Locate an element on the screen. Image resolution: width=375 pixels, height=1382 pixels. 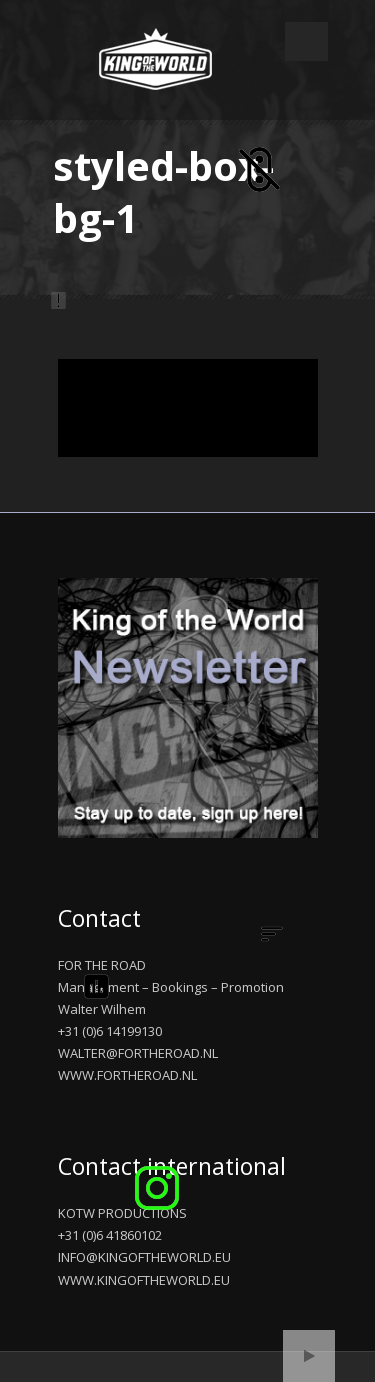
indicates an alert or warning that requires attention is located at coordinates (58, 300).